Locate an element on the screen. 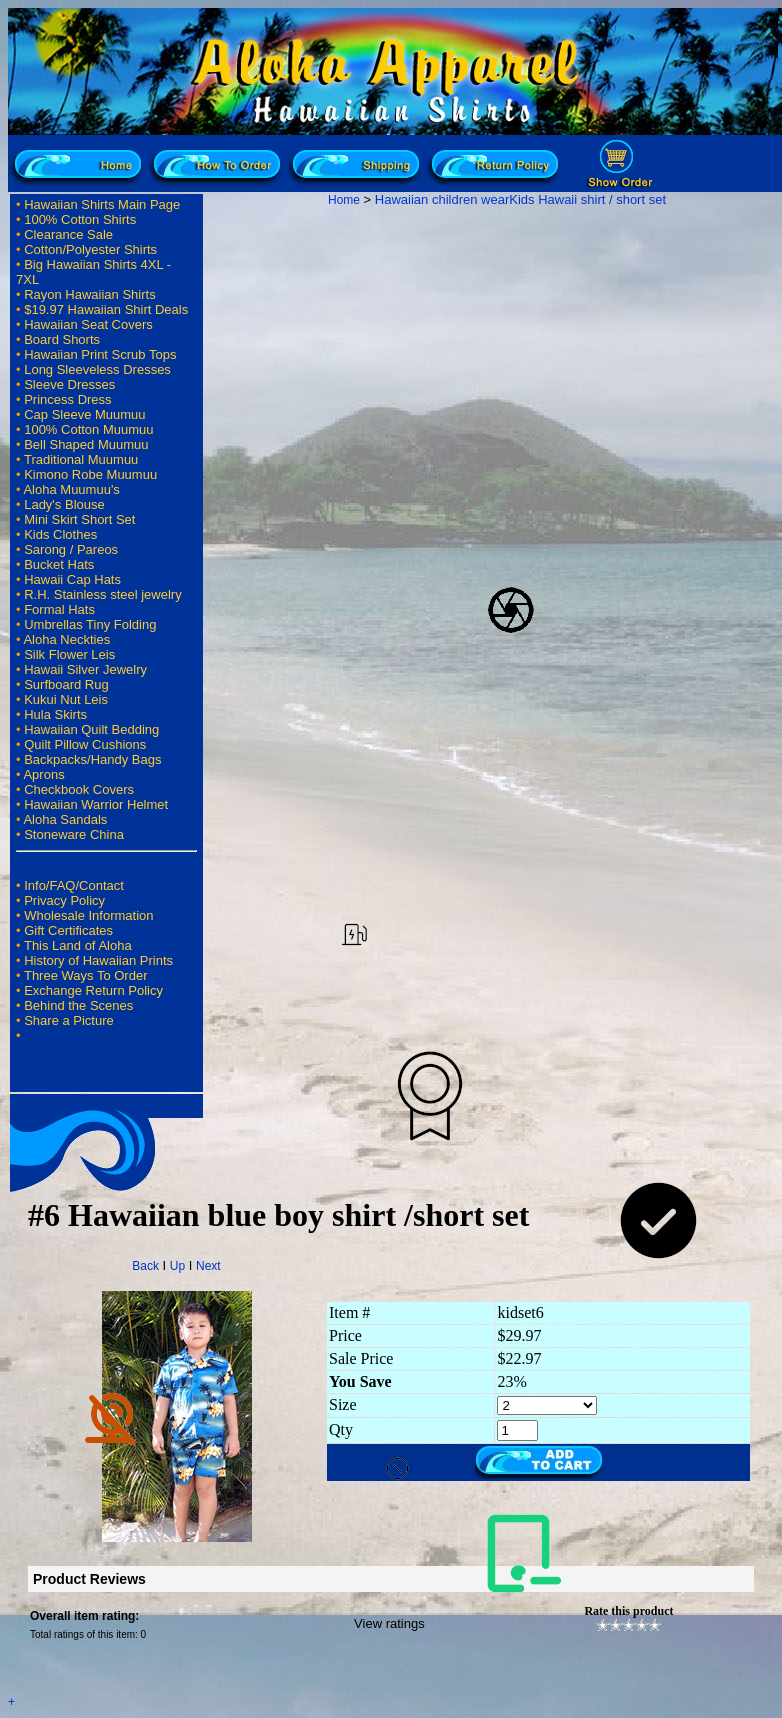 The image size is (782, 1718). open camera to take a photo is located at coordinates (511, 610).